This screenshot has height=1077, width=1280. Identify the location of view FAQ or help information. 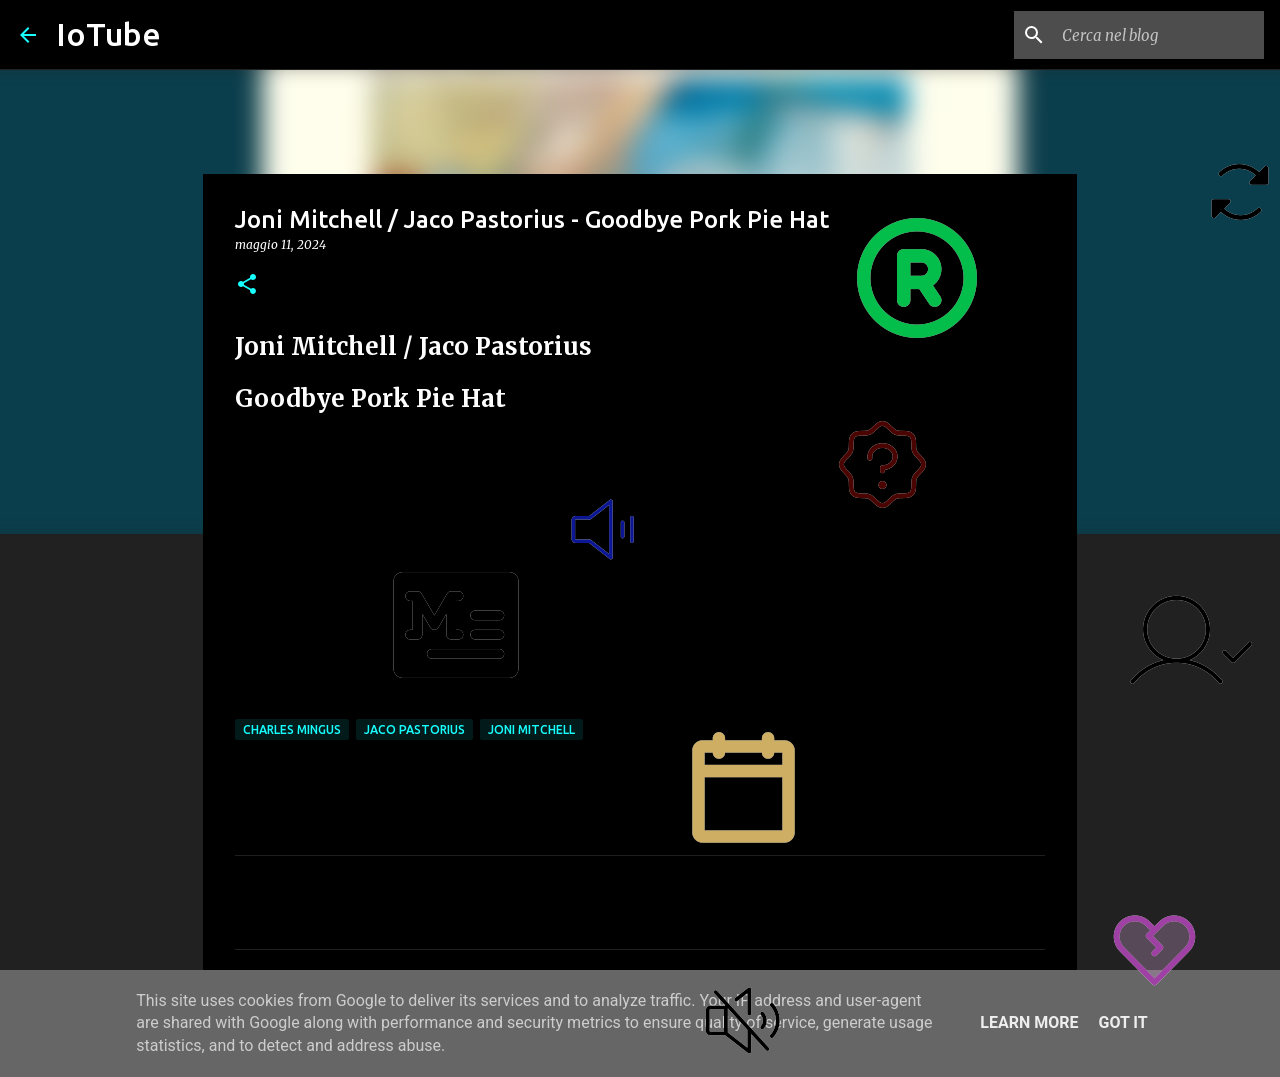
(882, 464).